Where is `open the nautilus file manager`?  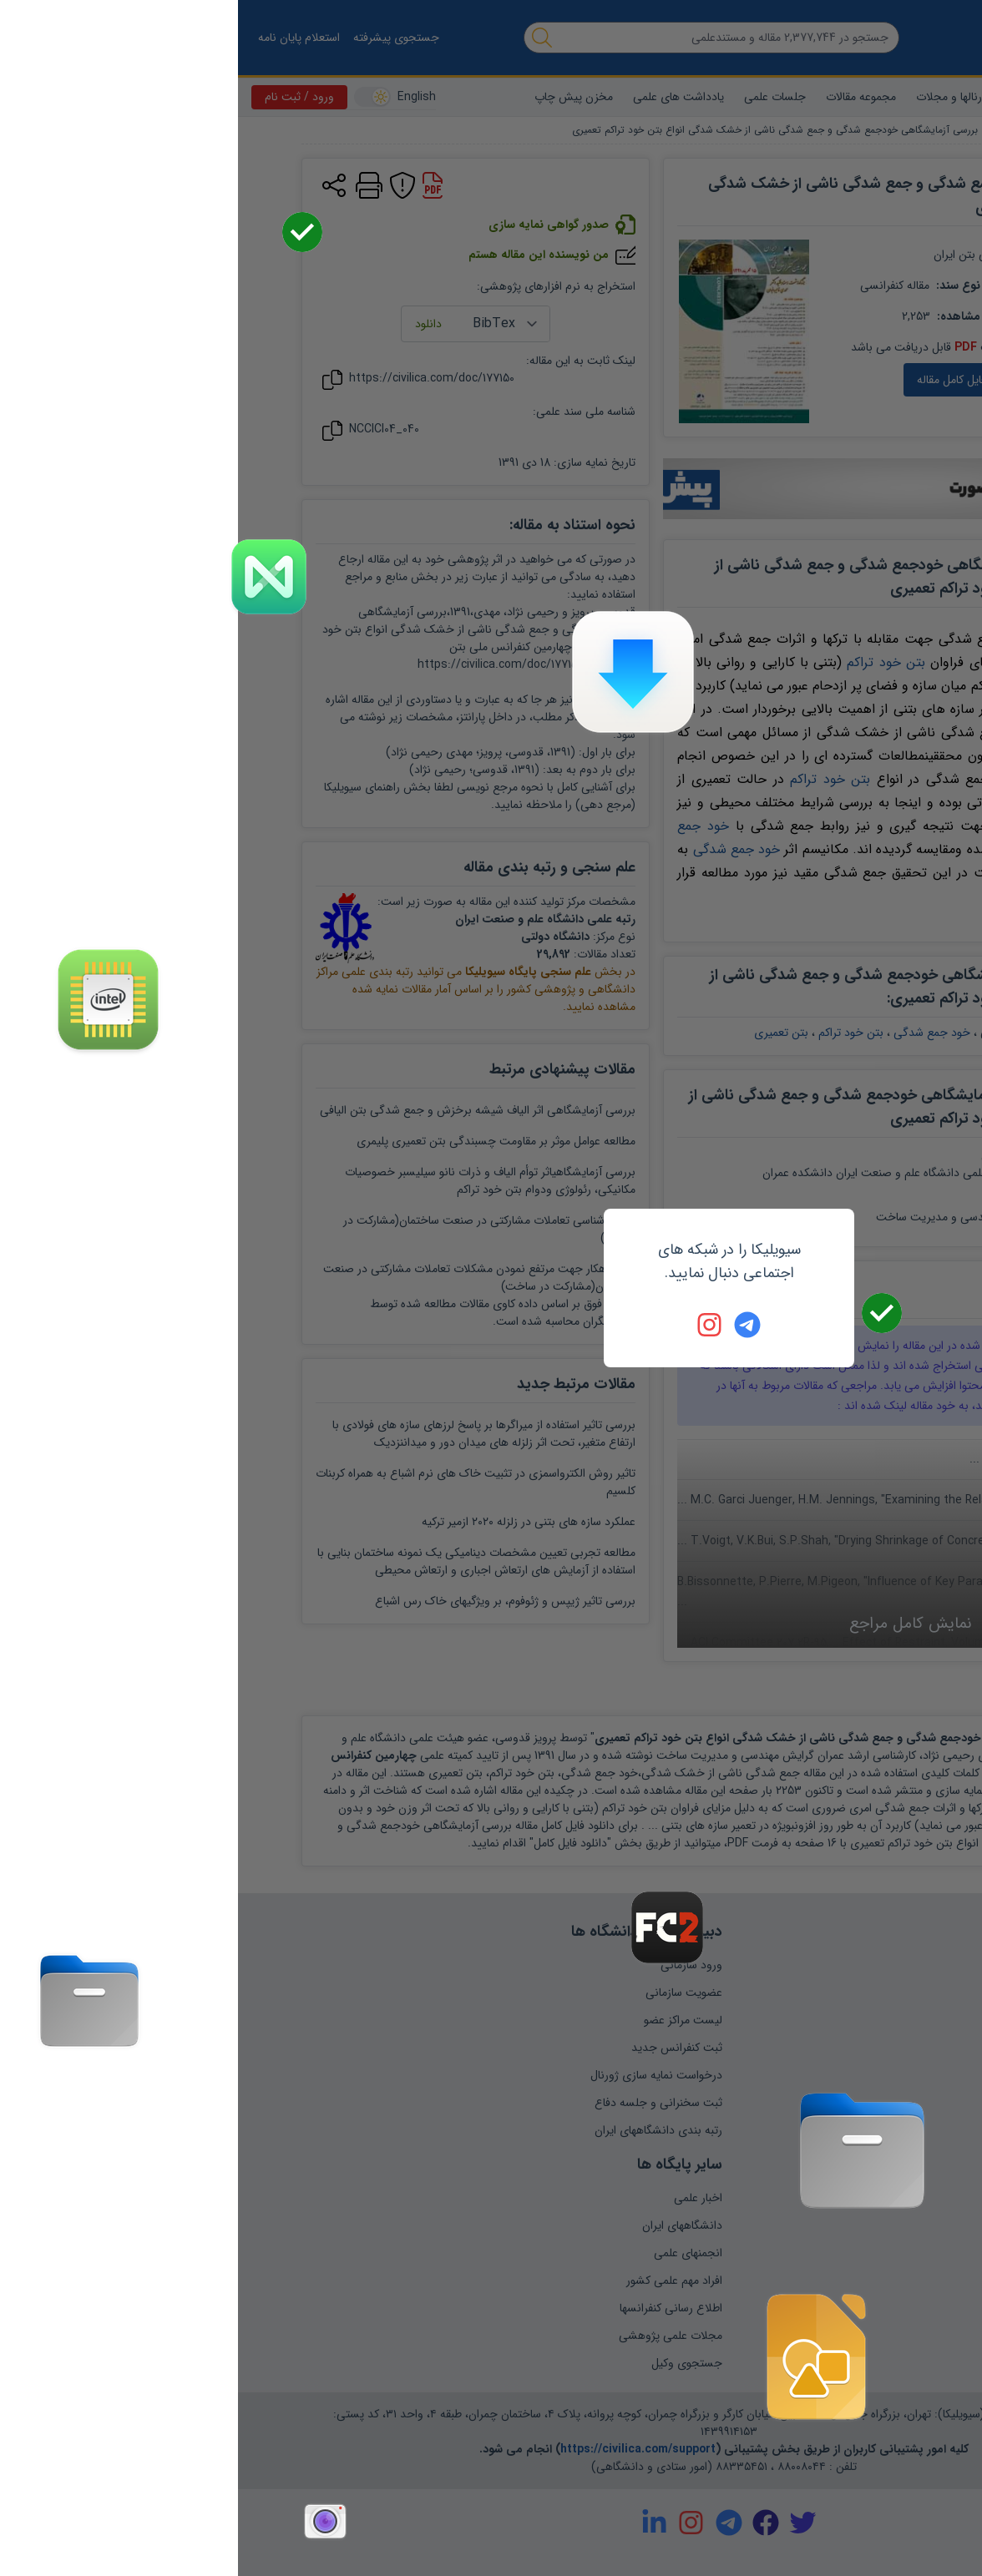
open the nautilus file manager is located at coordinates (89, 2001).